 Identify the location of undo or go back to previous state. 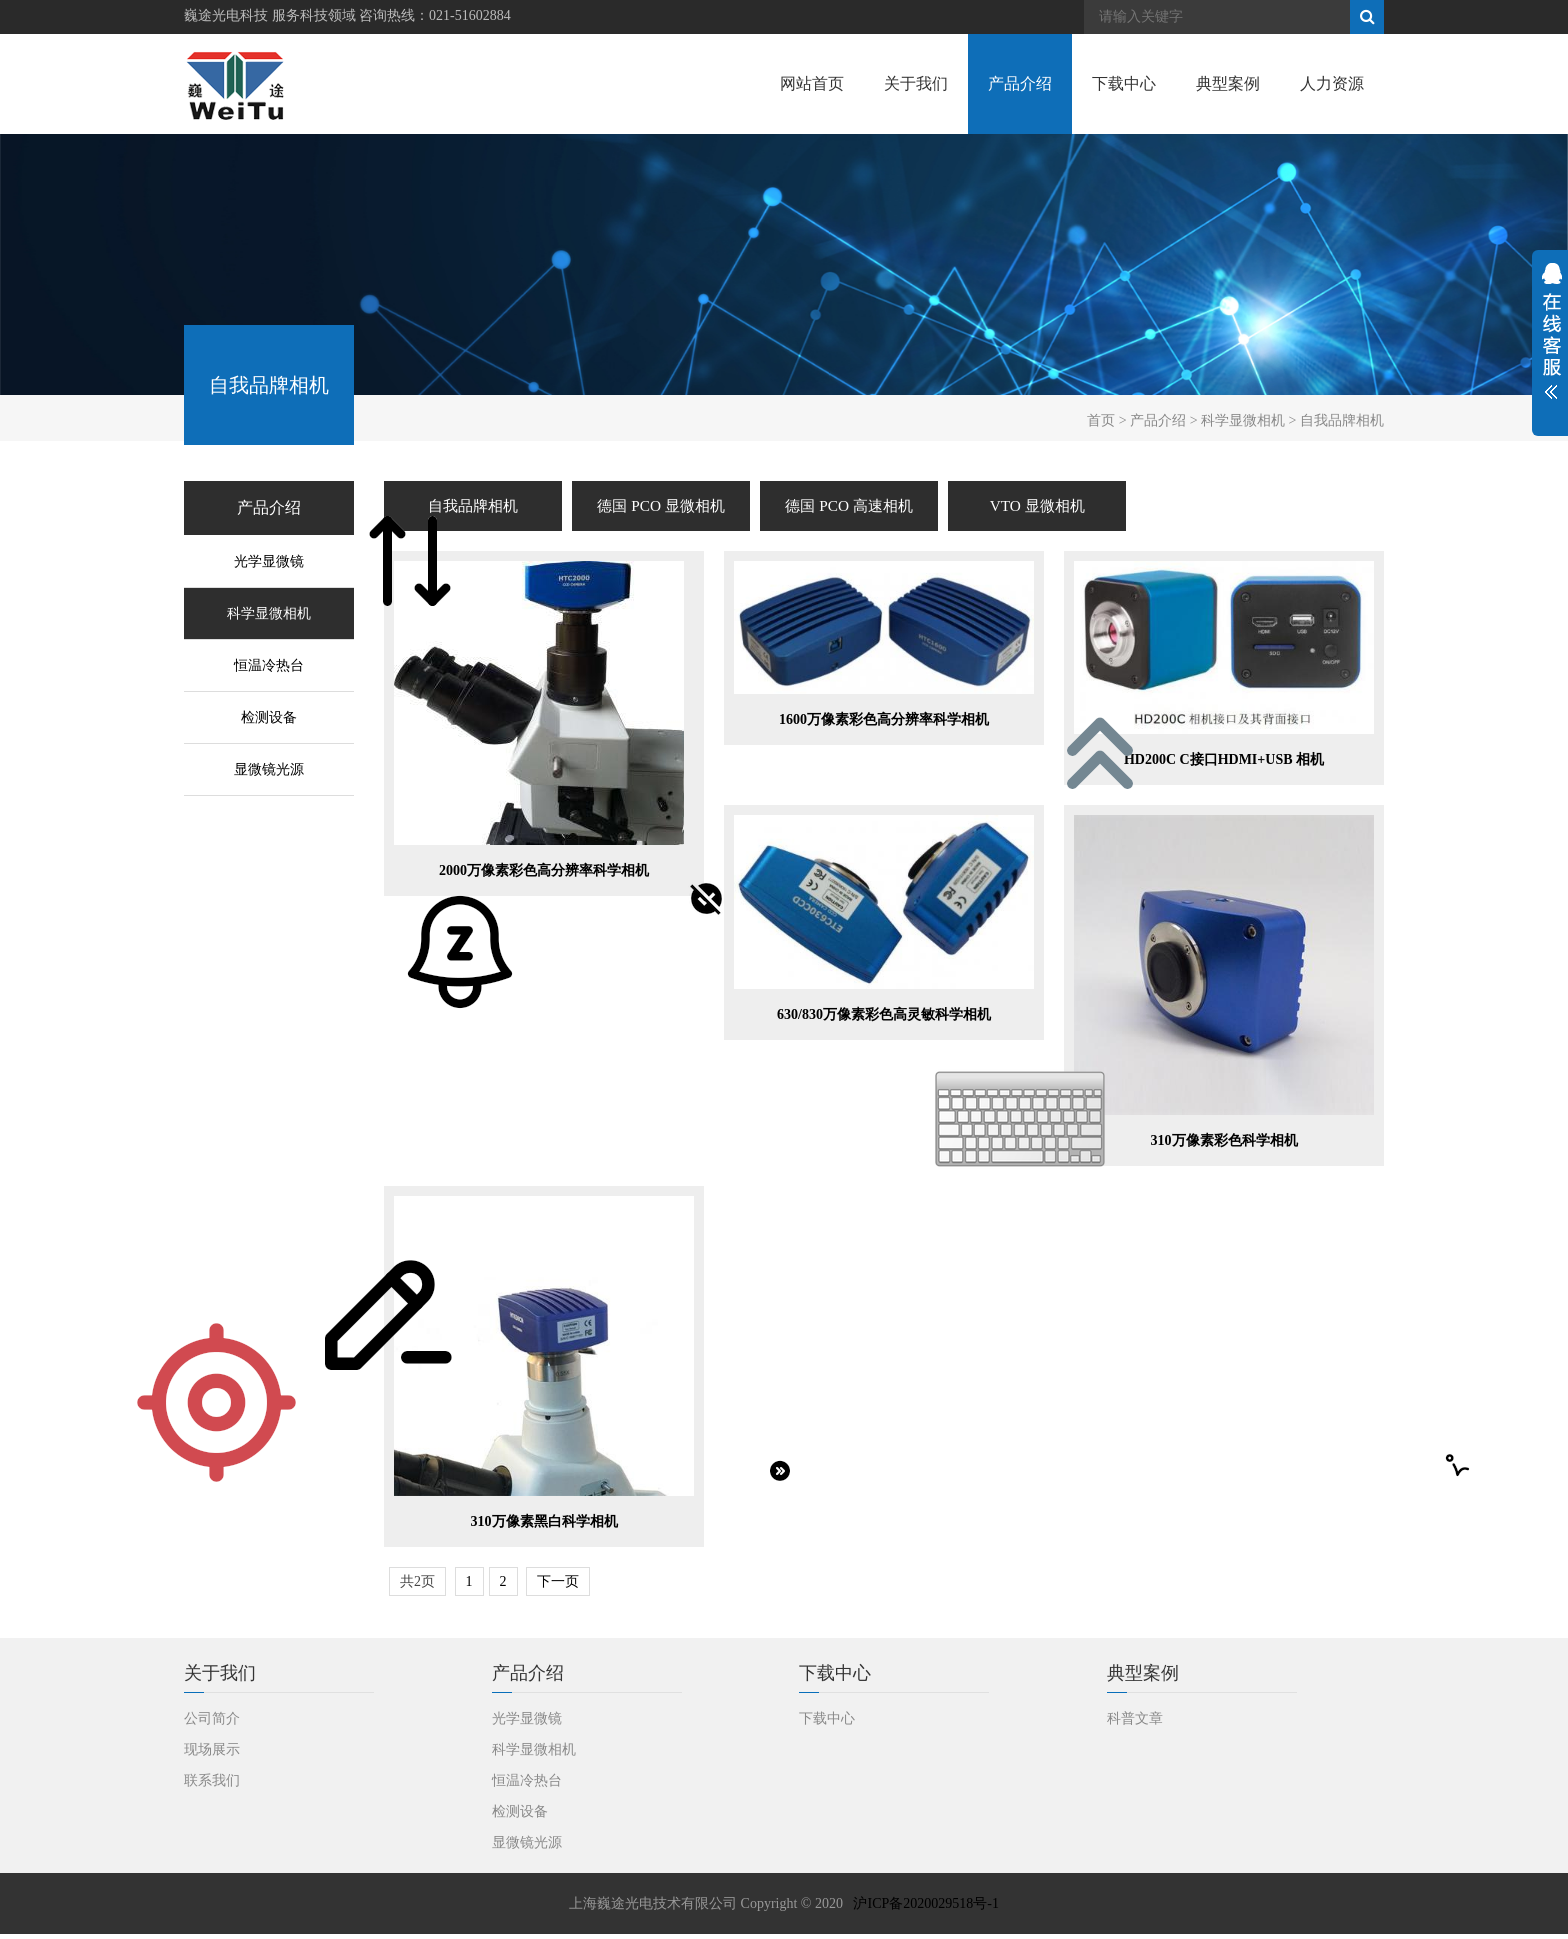
(1457, 1464).